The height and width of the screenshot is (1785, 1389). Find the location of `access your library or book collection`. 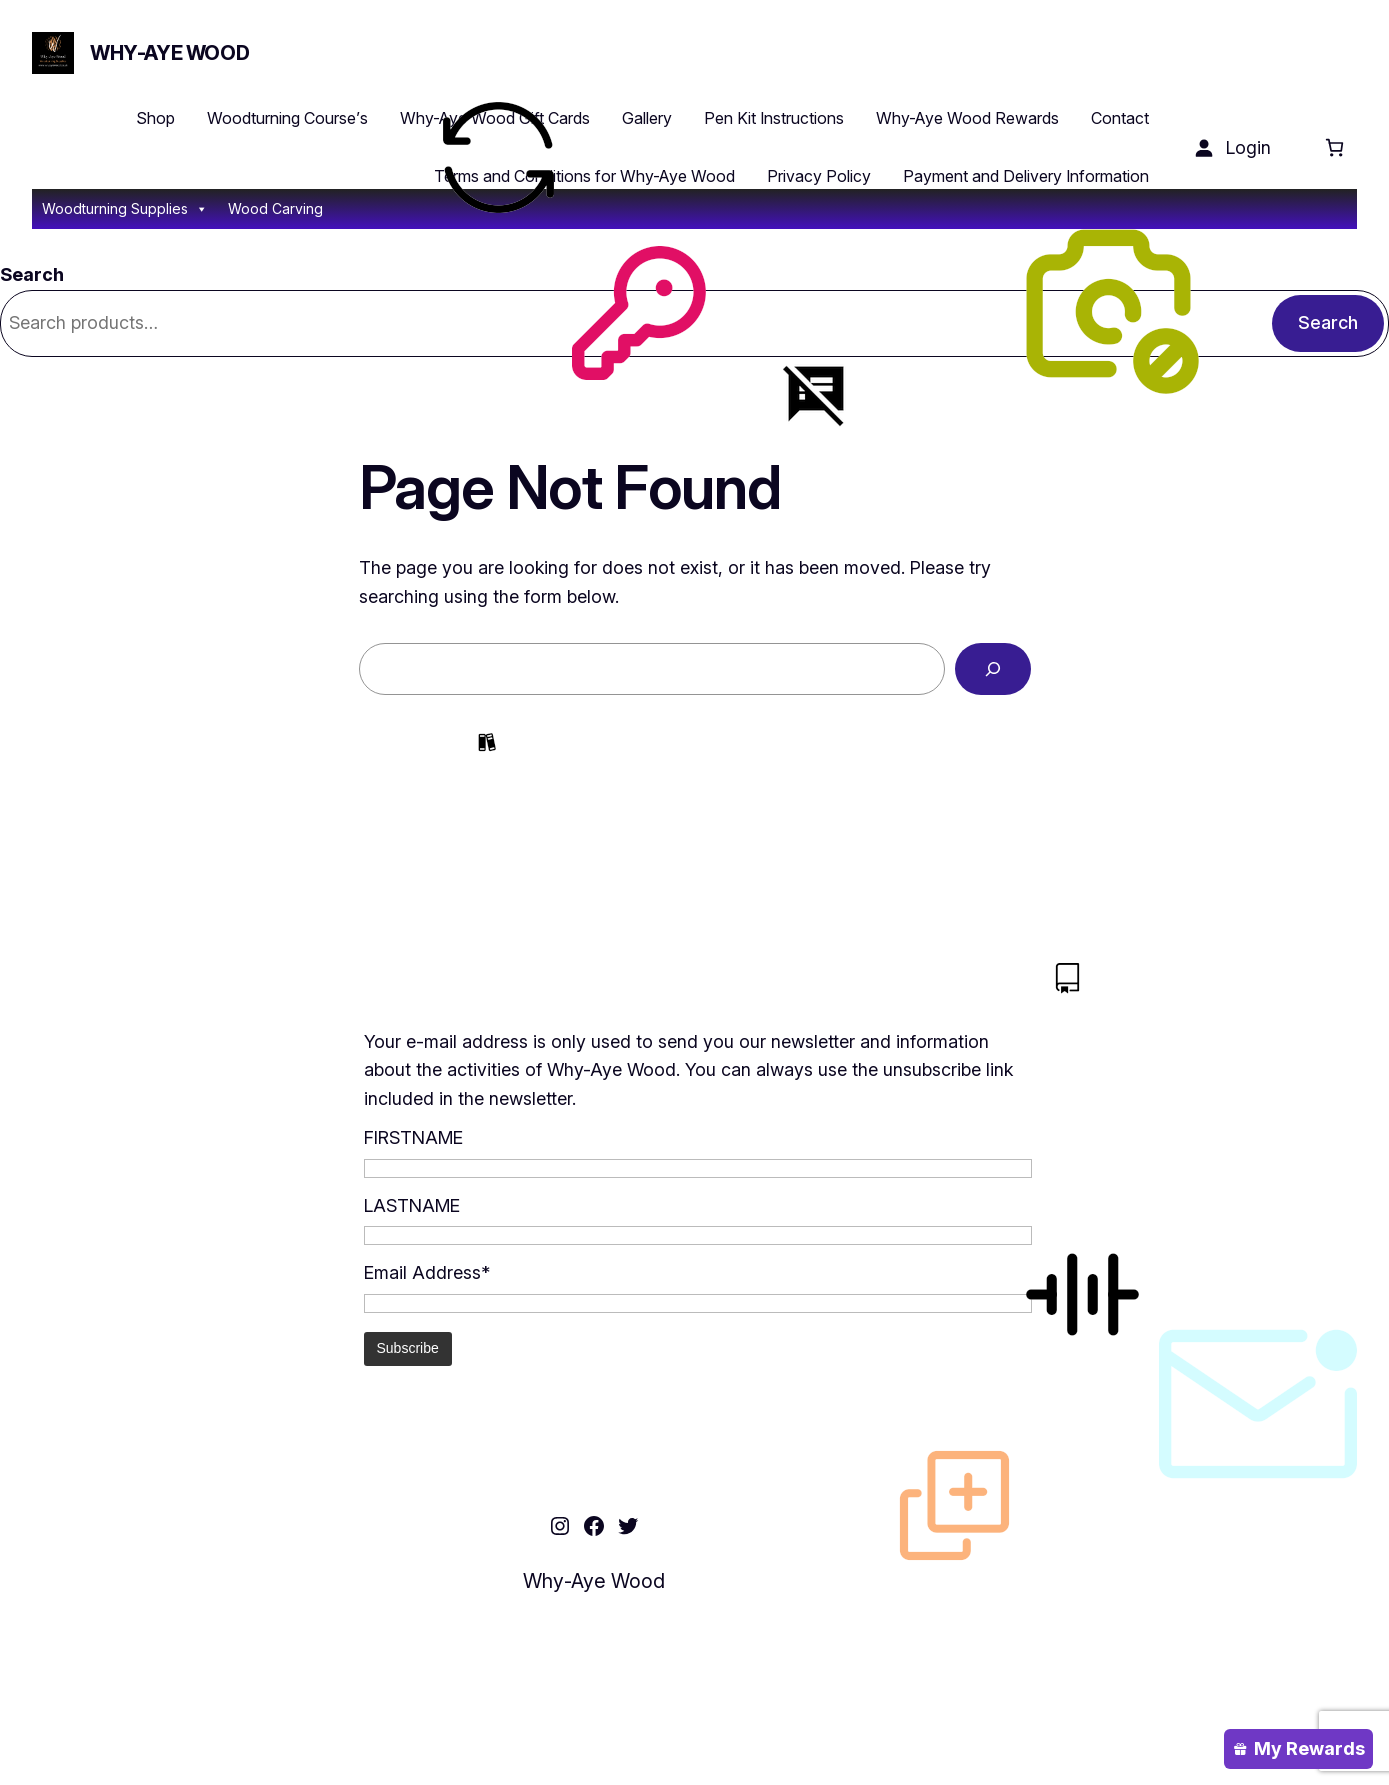

access your library or book collection is located at coordinates (486, 742).